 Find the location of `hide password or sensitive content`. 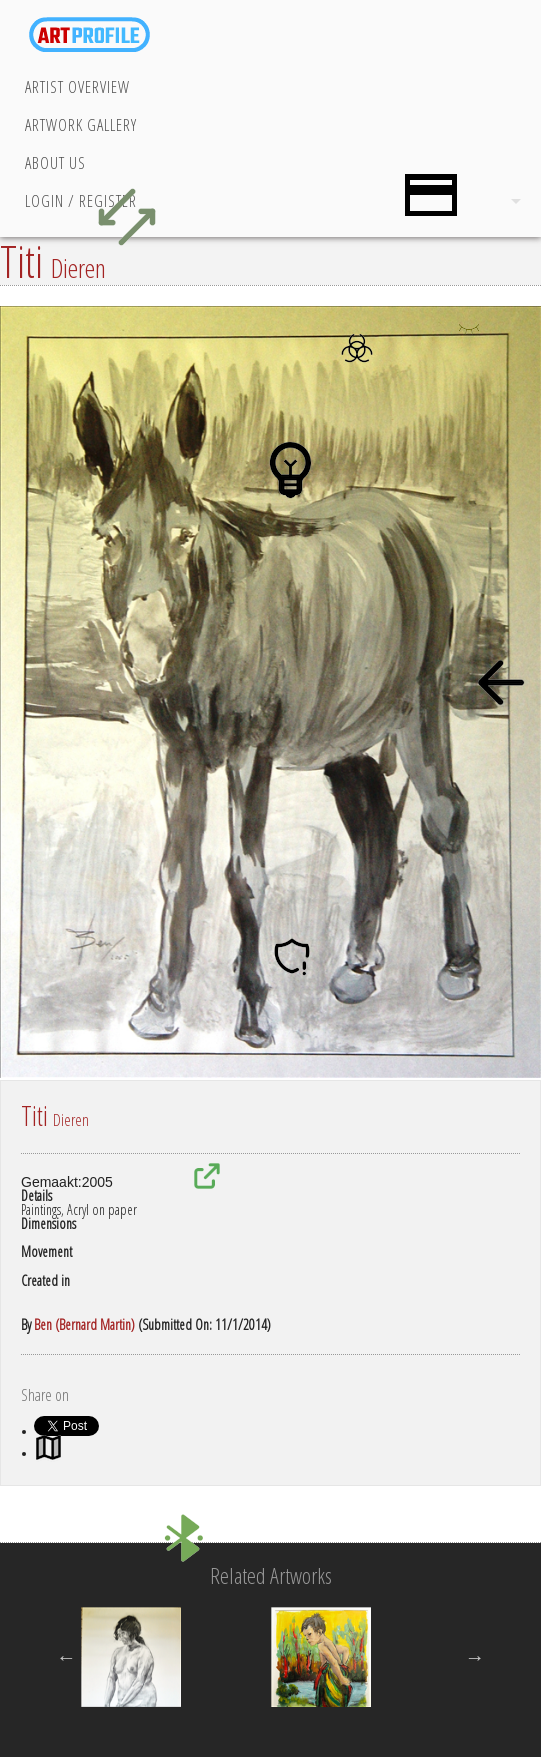

hide password or sensitive content is located at coordinates (469, 327).